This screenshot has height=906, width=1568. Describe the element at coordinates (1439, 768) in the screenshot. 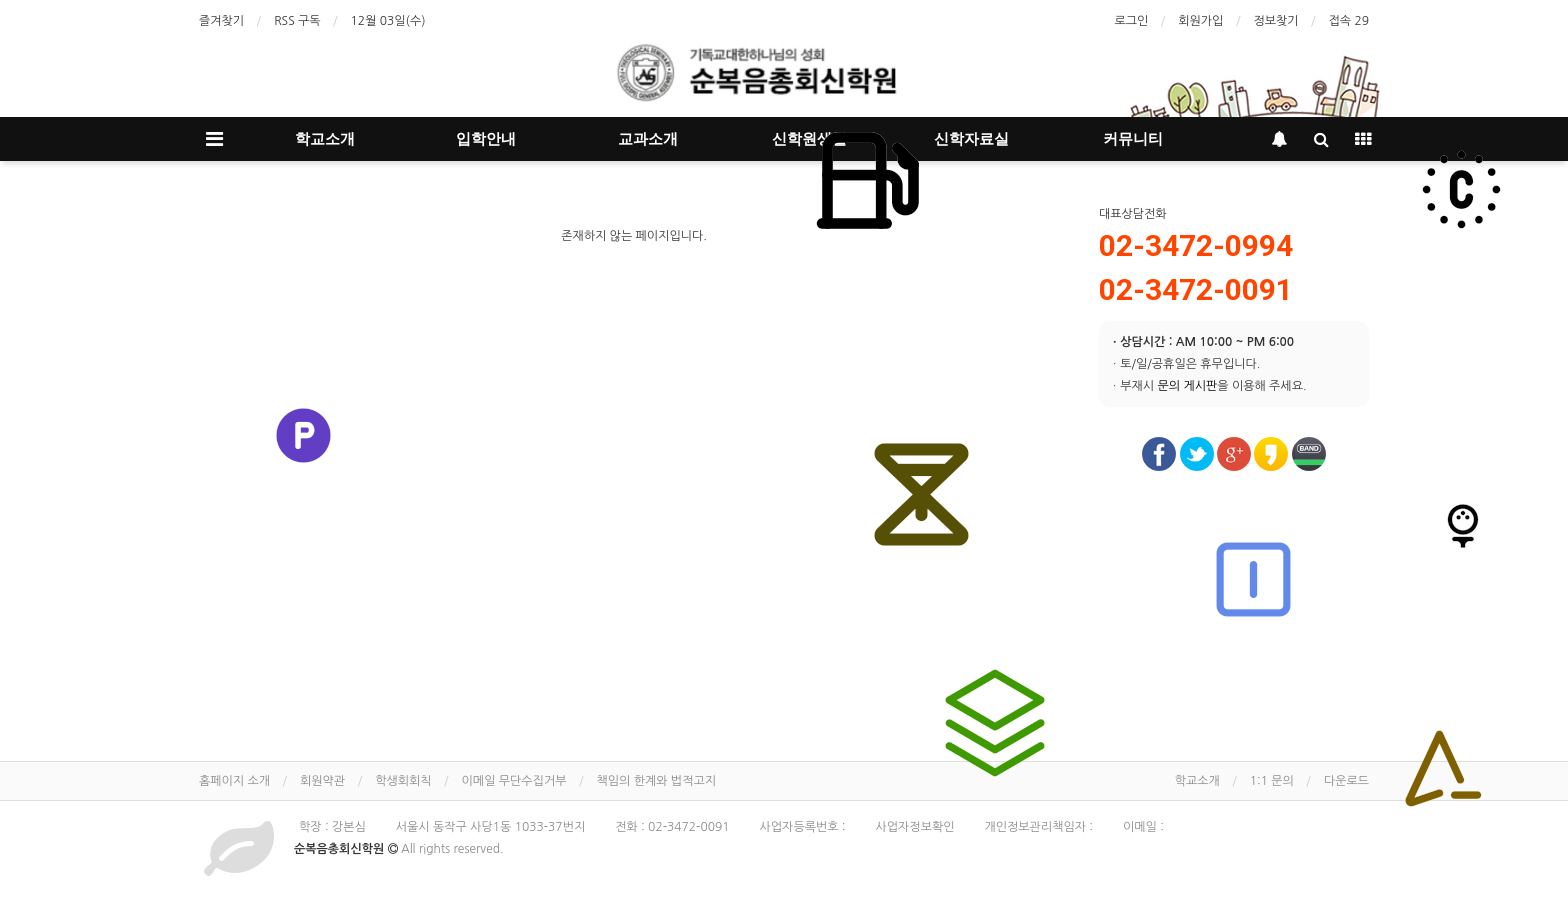

I see `remove a navigation waypoint` at that location.